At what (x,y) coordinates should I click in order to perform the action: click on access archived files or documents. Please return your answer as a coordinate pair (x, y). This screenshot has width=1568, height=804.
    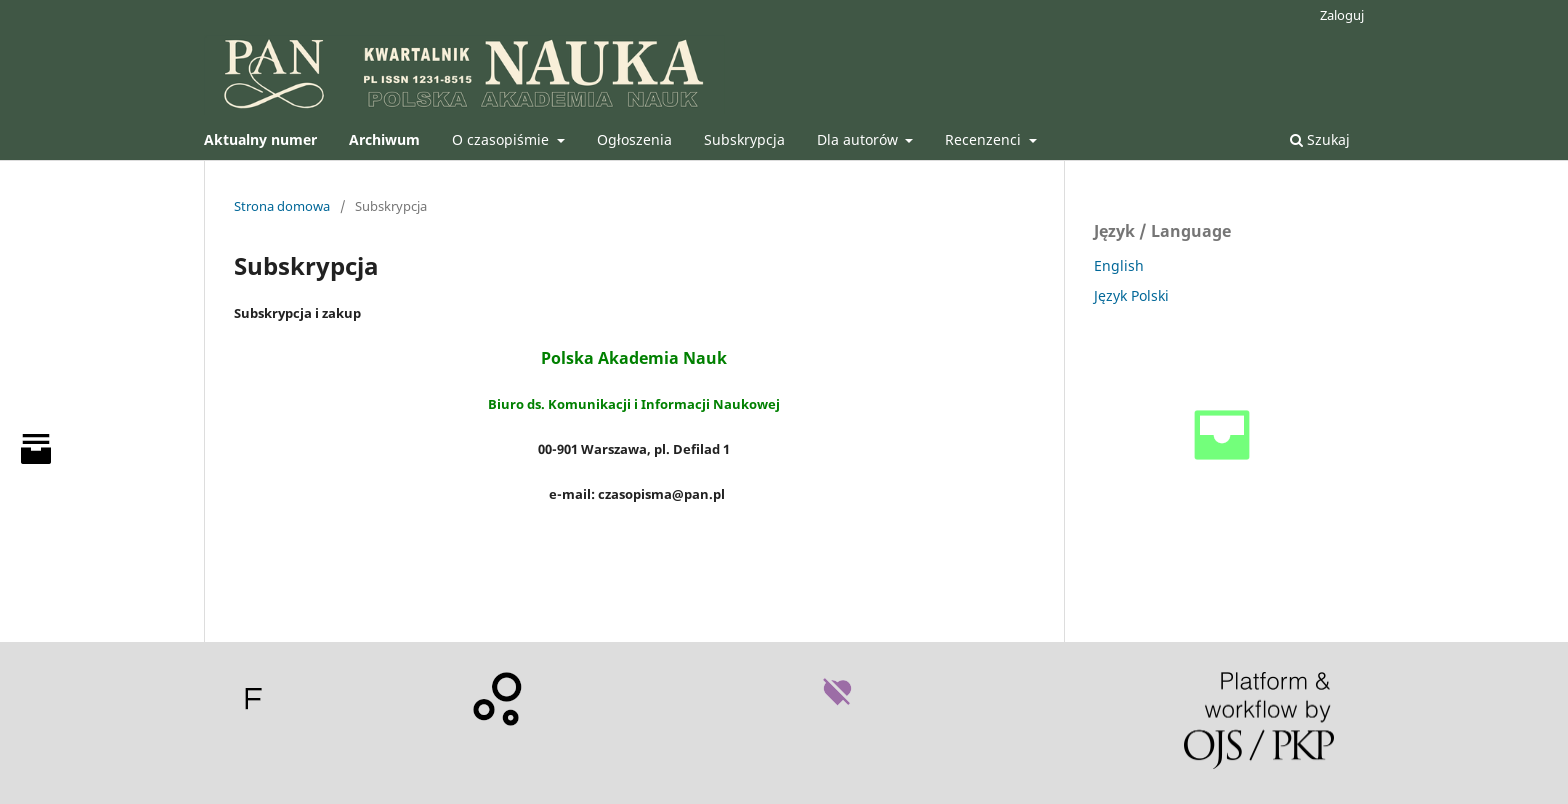
    Looking at the image, I should click on (36, 449).